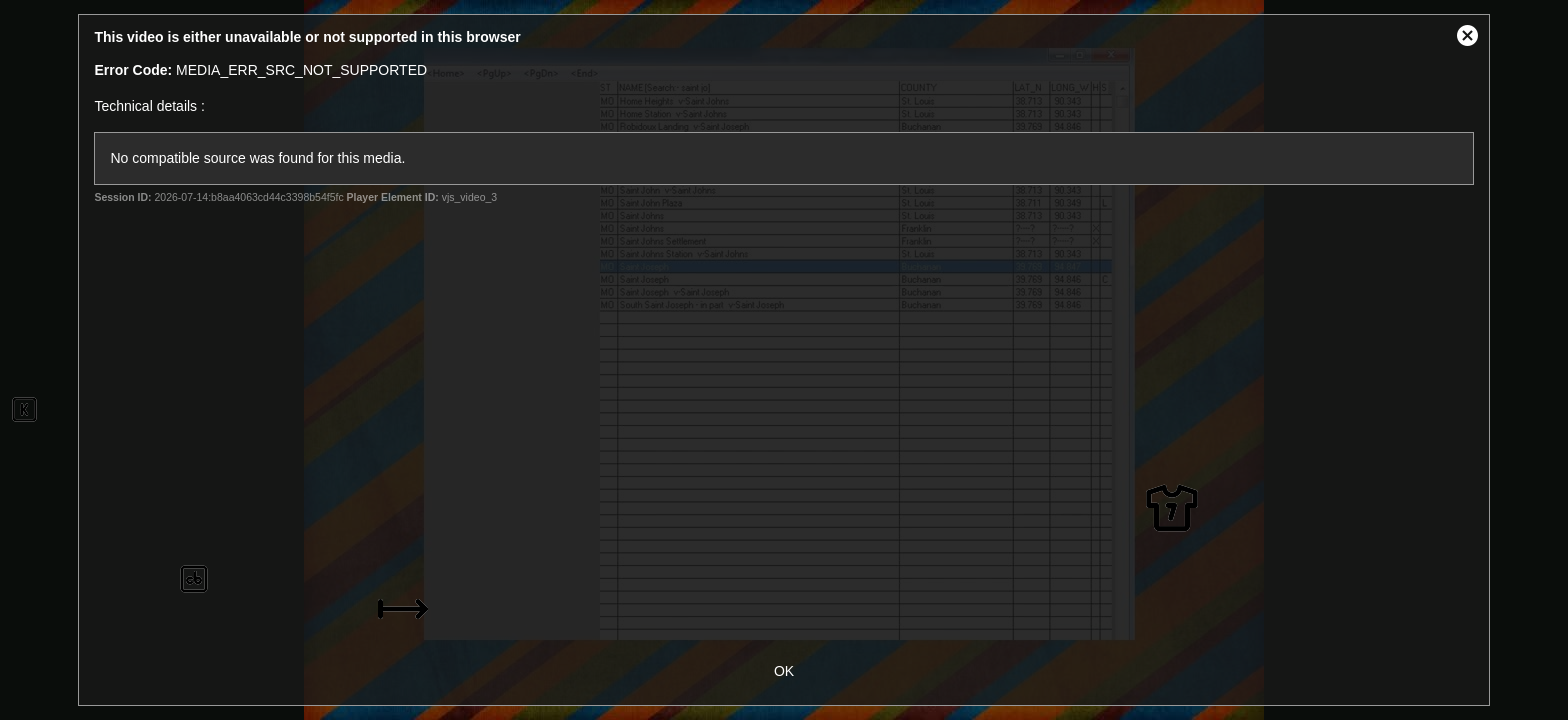 Image resolution: width=1568 pixels, height=720 pixels. I want to click on select team jersey or player number, so click(1172, 508).